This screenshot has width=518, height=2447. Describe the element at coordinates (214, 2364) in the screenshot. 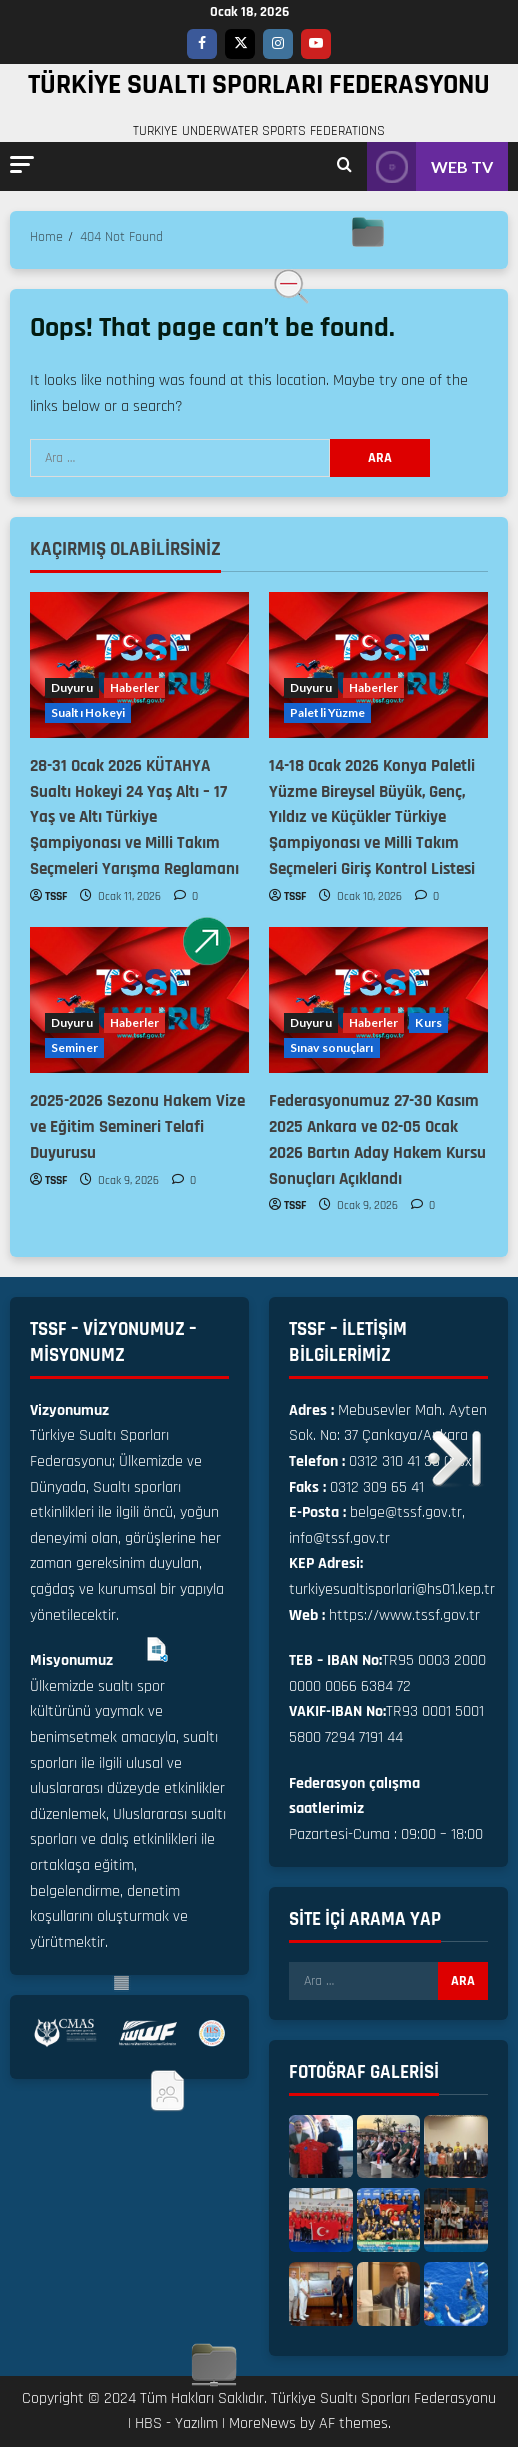

I see `access a remote or network folder` at that location.